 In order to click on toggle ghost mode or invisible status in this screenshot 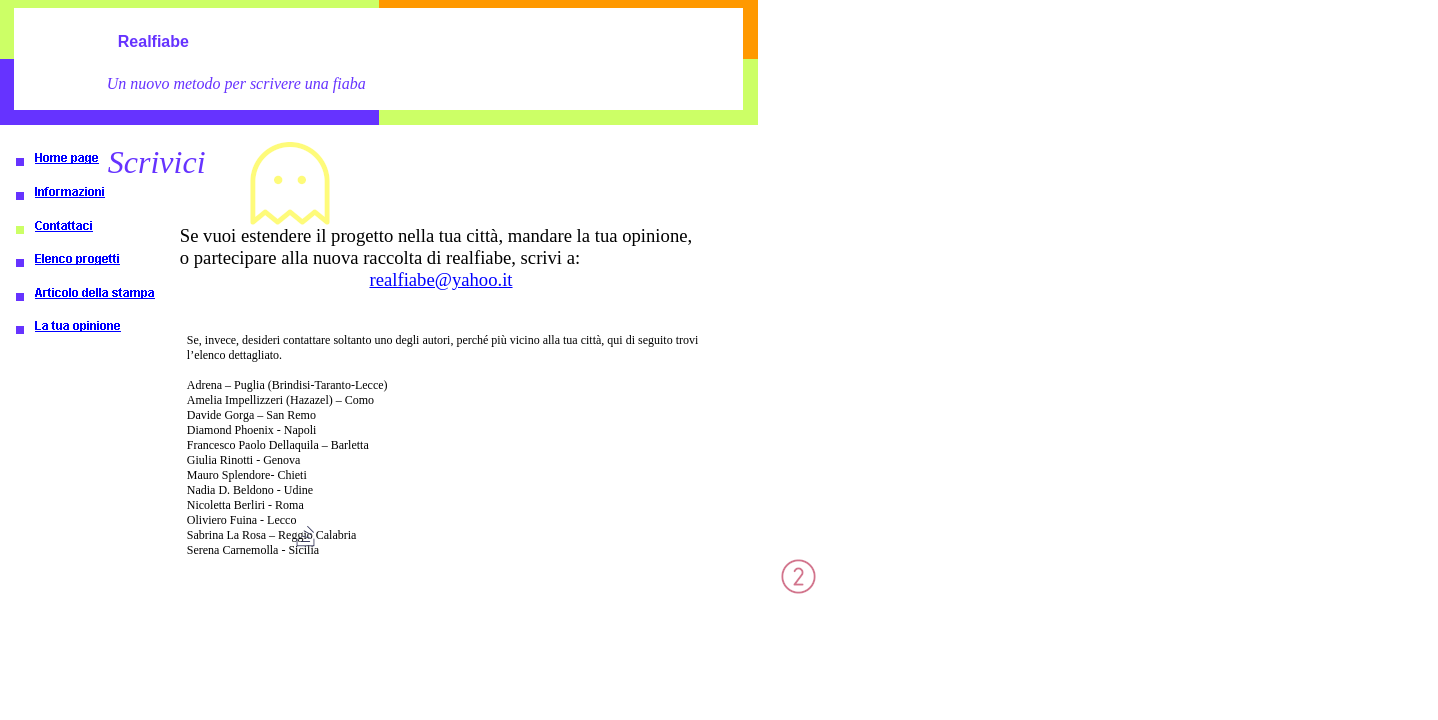, I will do `click(290, 185)`.